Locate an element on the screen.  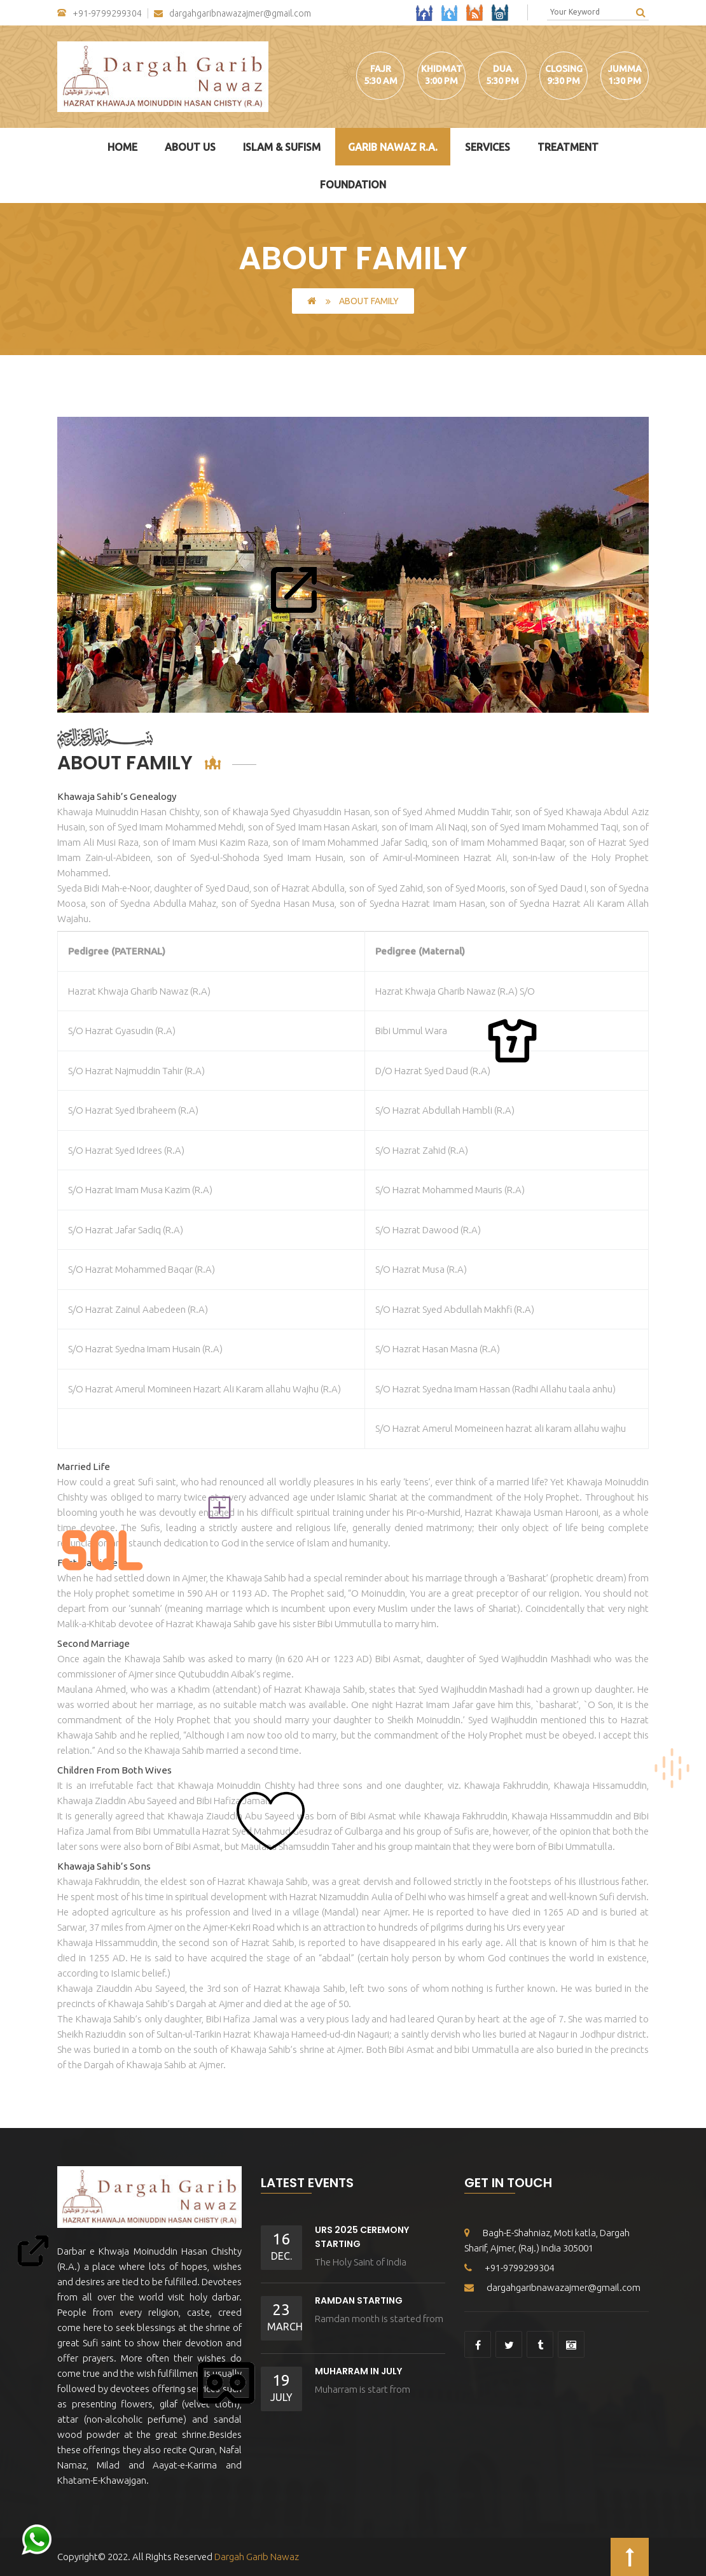
access SQL database or query tools is located at coordinates (102, 1550).